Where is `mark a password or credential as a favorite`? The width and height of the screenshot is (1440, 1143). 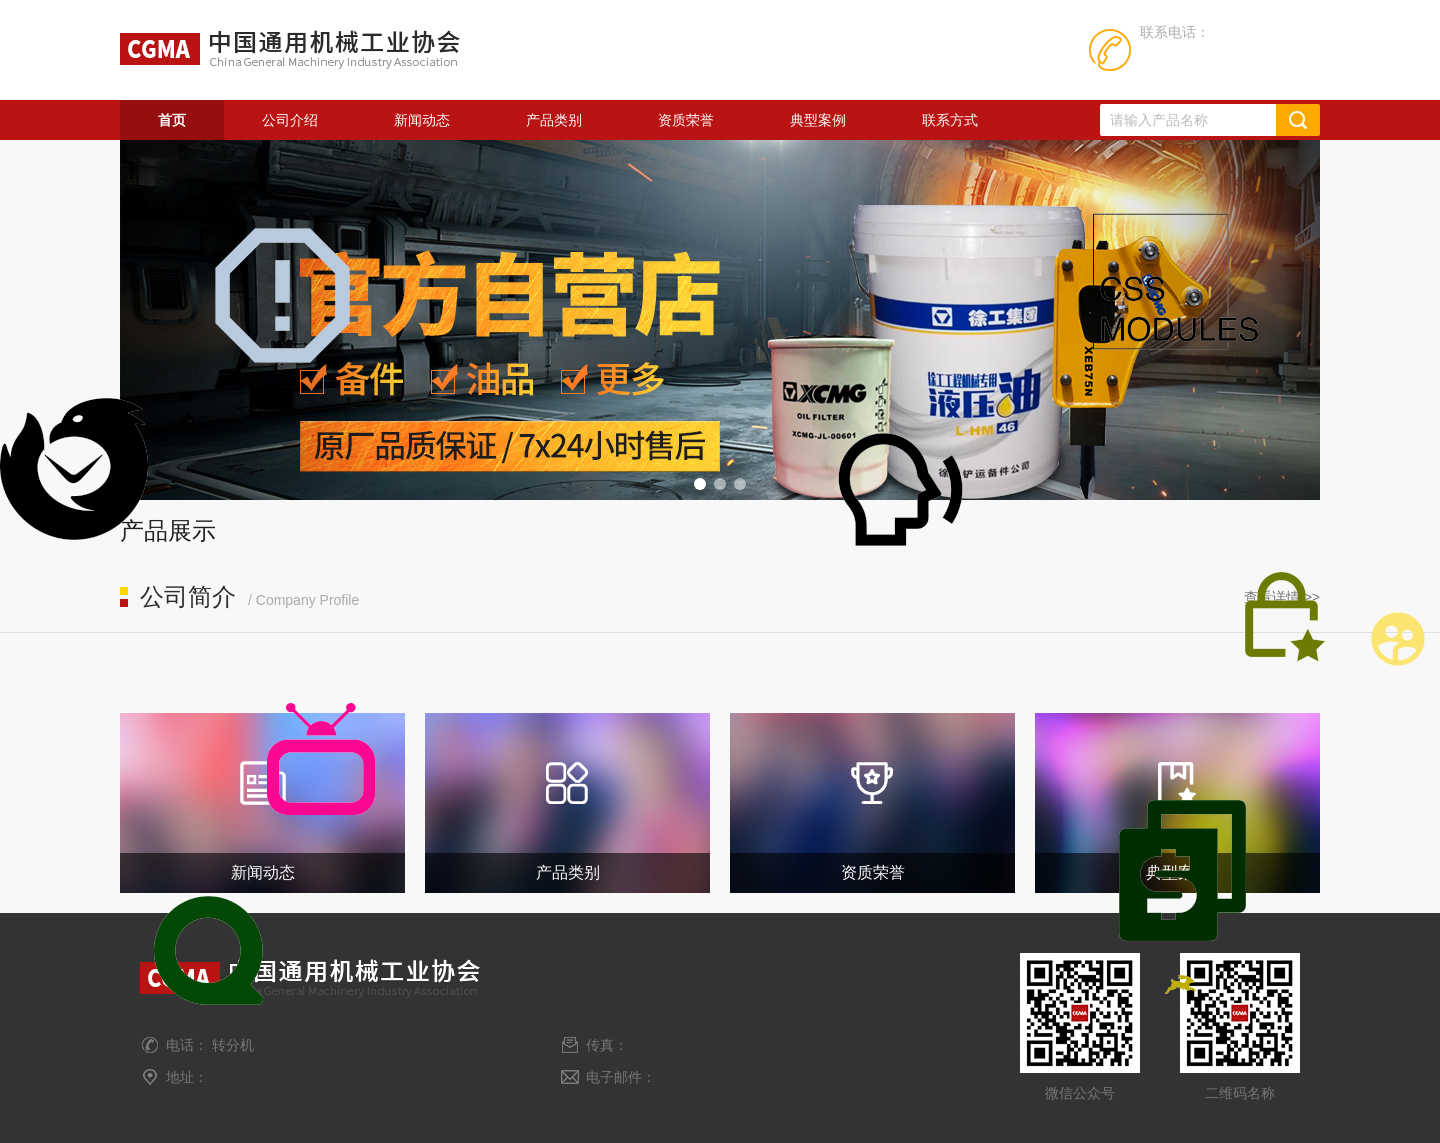
mark a password or credential as a favorite is located at coordinates (1281, 616).